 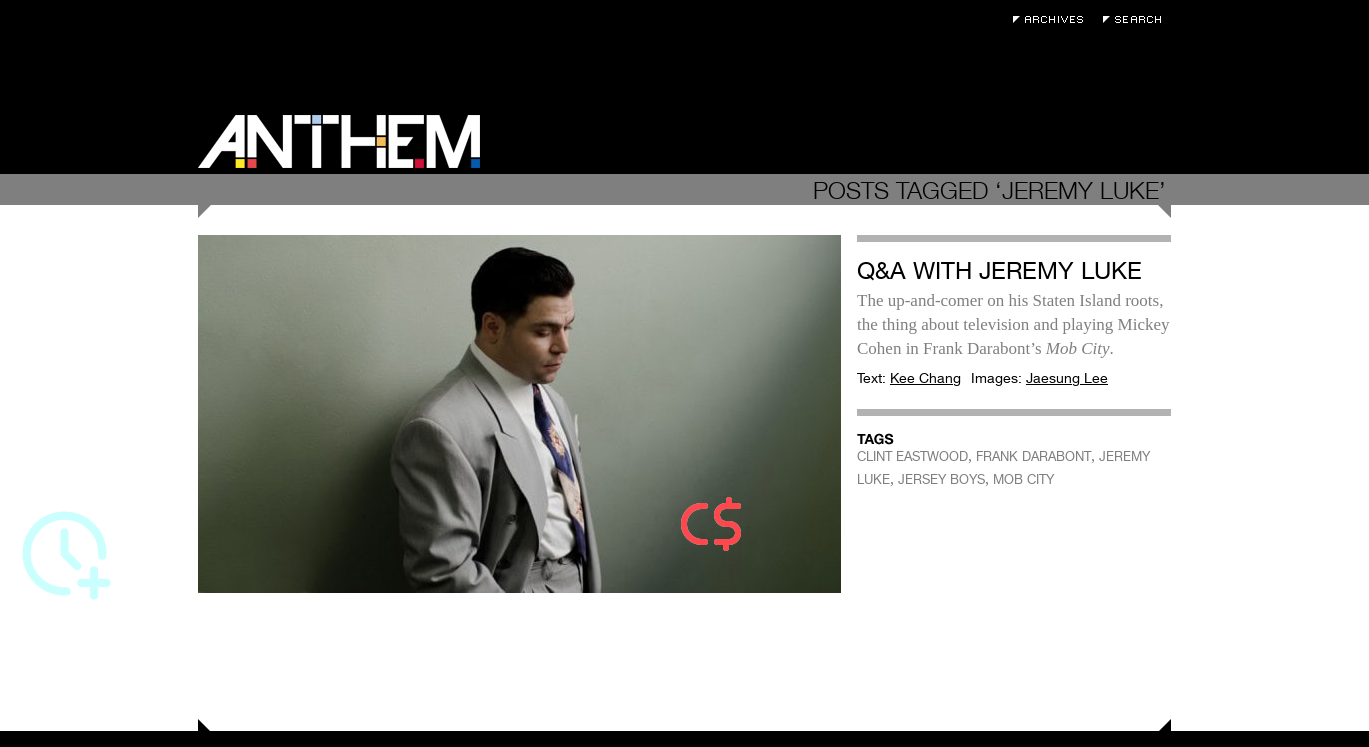 What do you see at coordinates (711, 524) in the screenshot?
I see `indicates canadian dollar currency` at bounding box center [711, 524].